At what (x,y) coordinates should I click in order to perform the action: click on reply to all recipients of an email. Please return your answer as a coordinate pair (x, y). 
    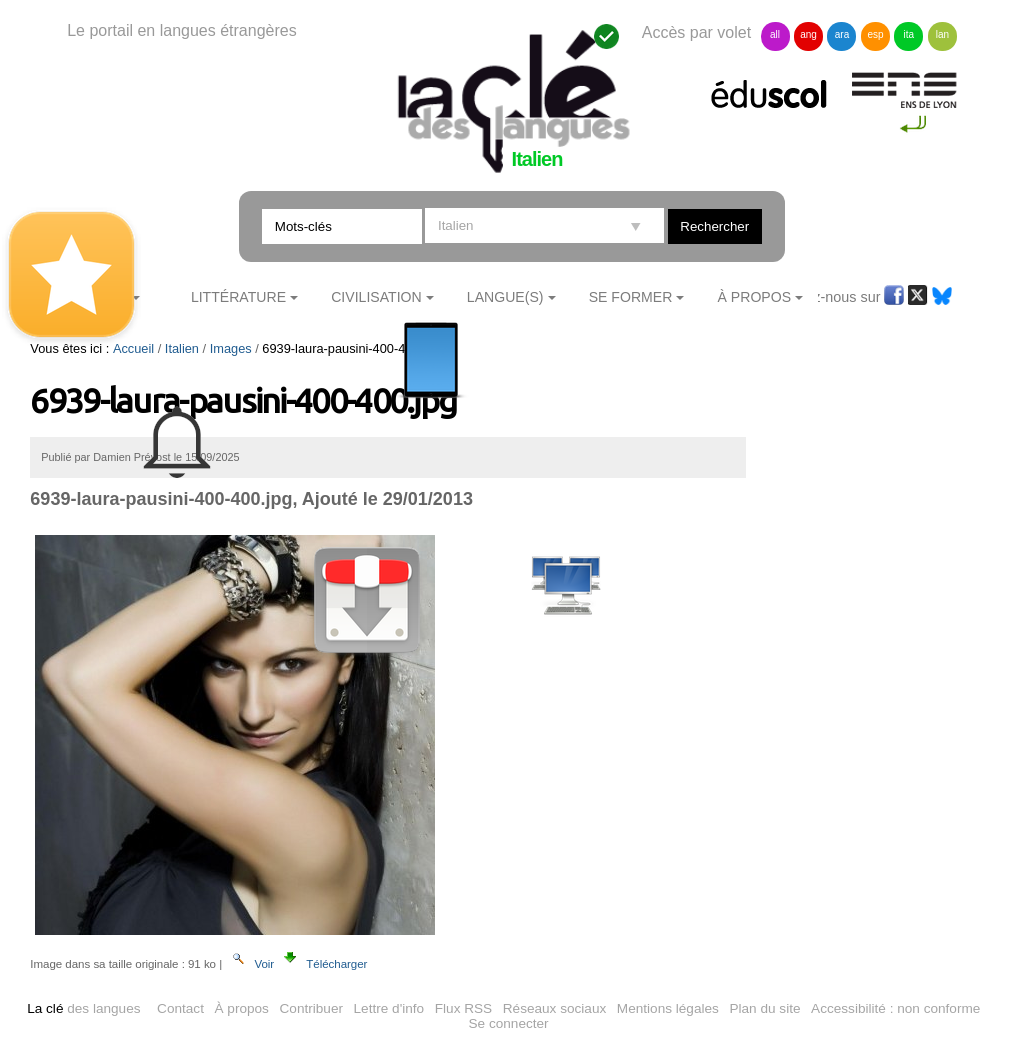
    Looking at the image, I should click on (912, 122).